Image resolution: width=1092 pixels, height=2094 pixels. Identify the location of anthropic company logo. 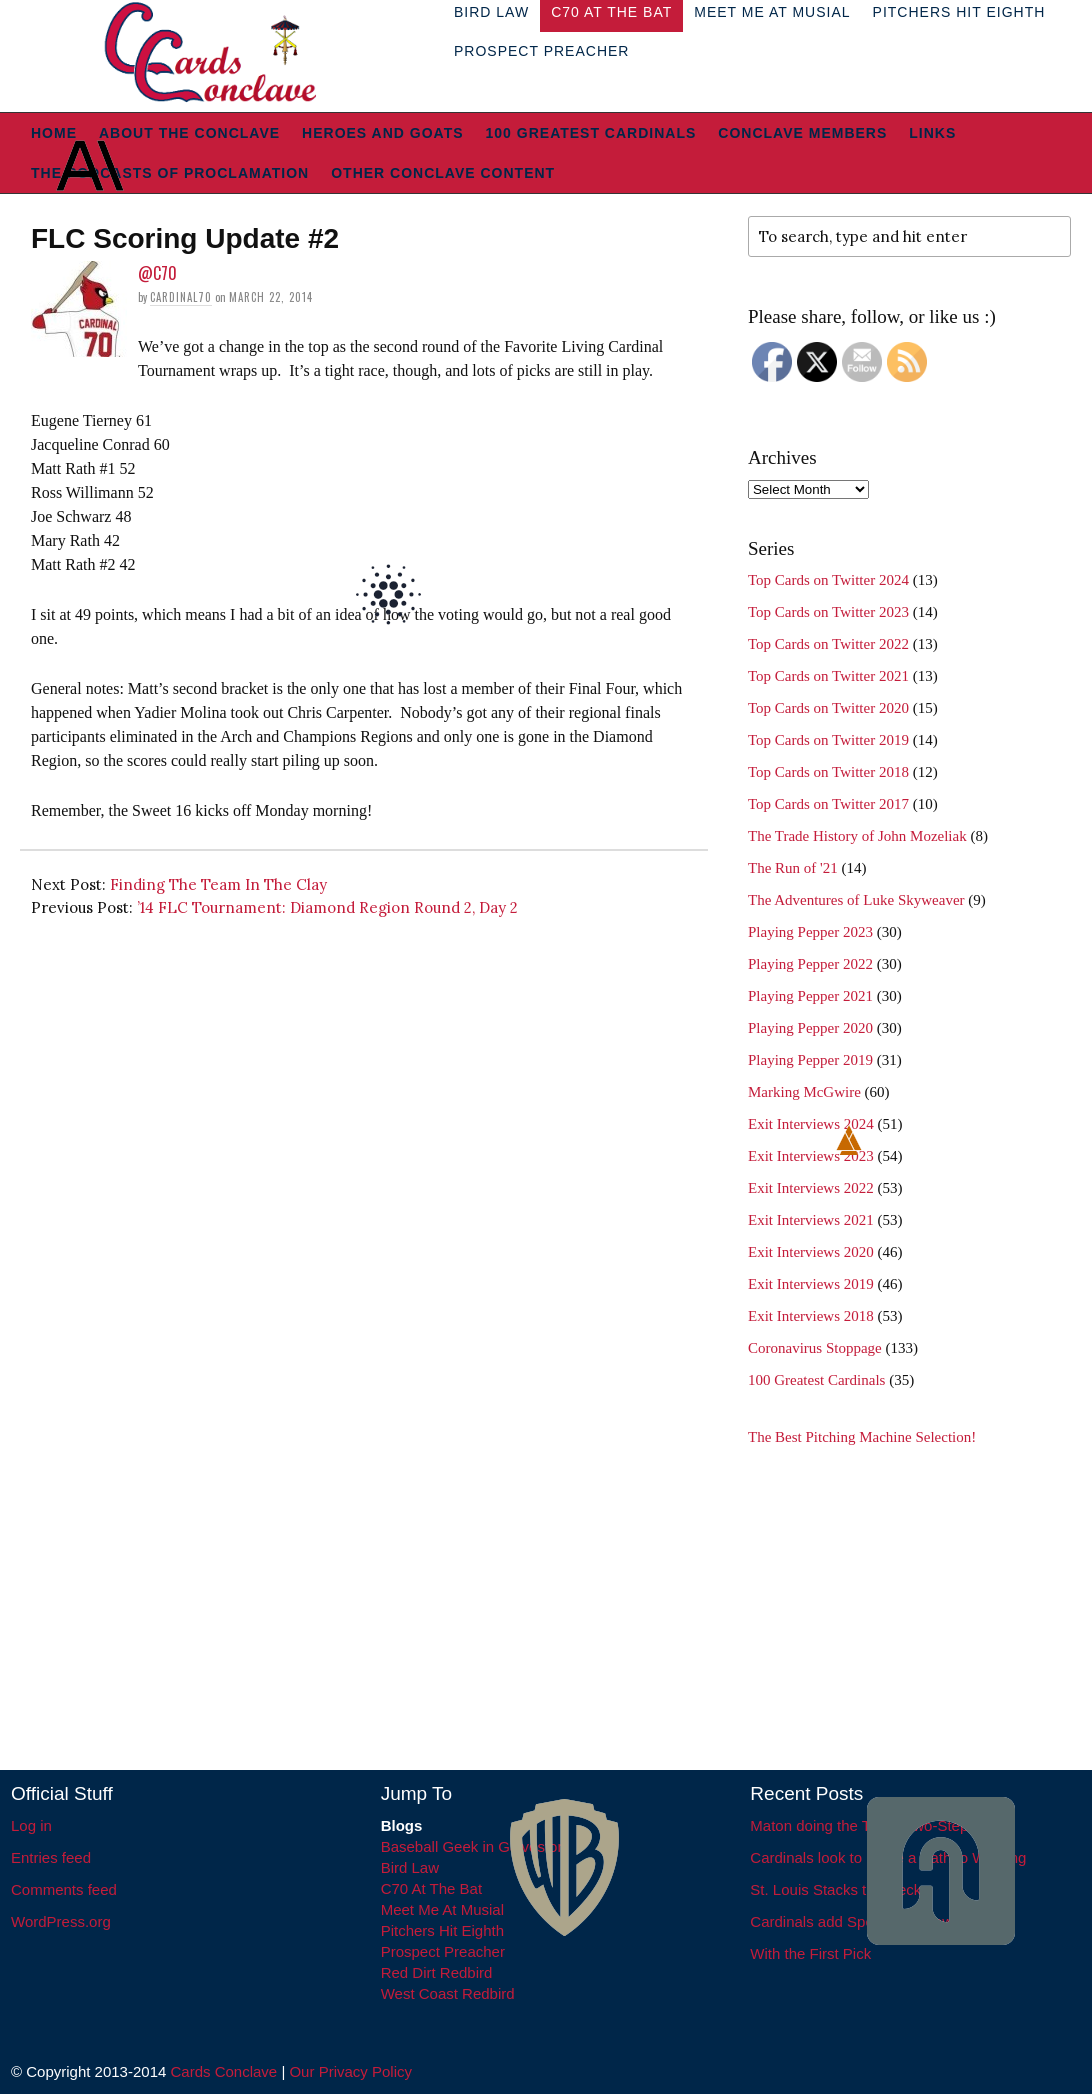
(90, 164).